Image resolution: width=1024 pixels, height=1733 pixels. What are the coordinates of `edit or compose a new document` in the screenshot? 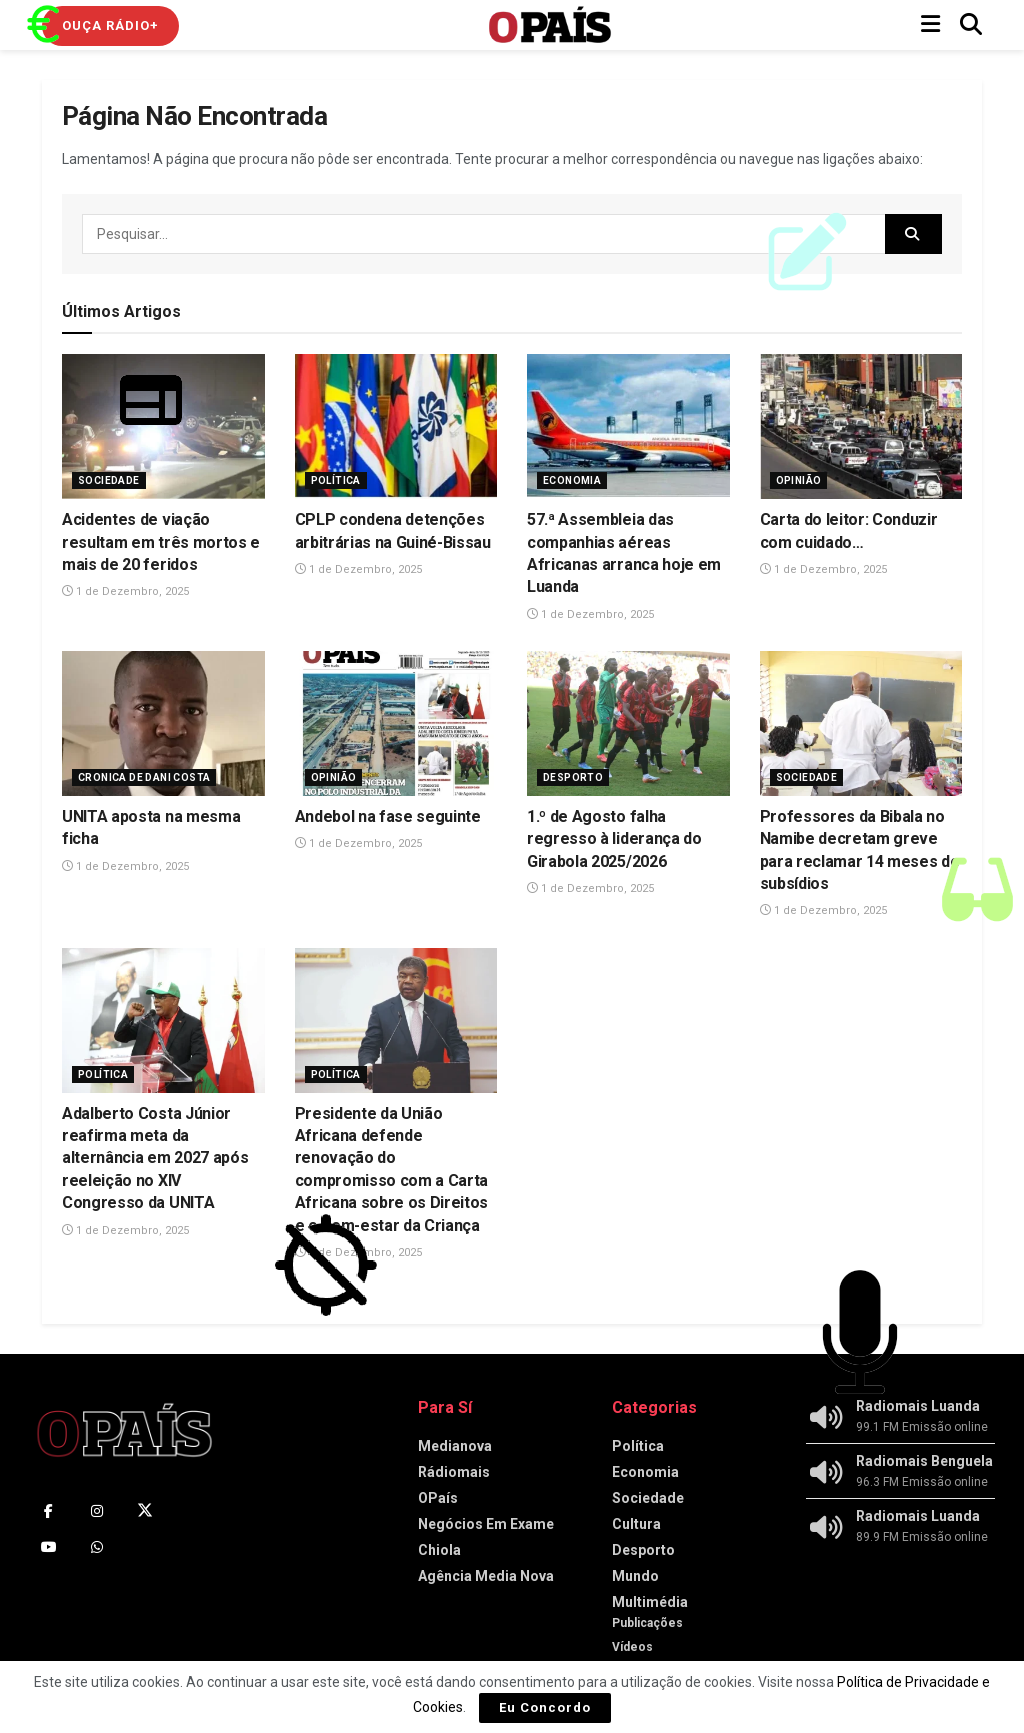 It's located at (806, 253).